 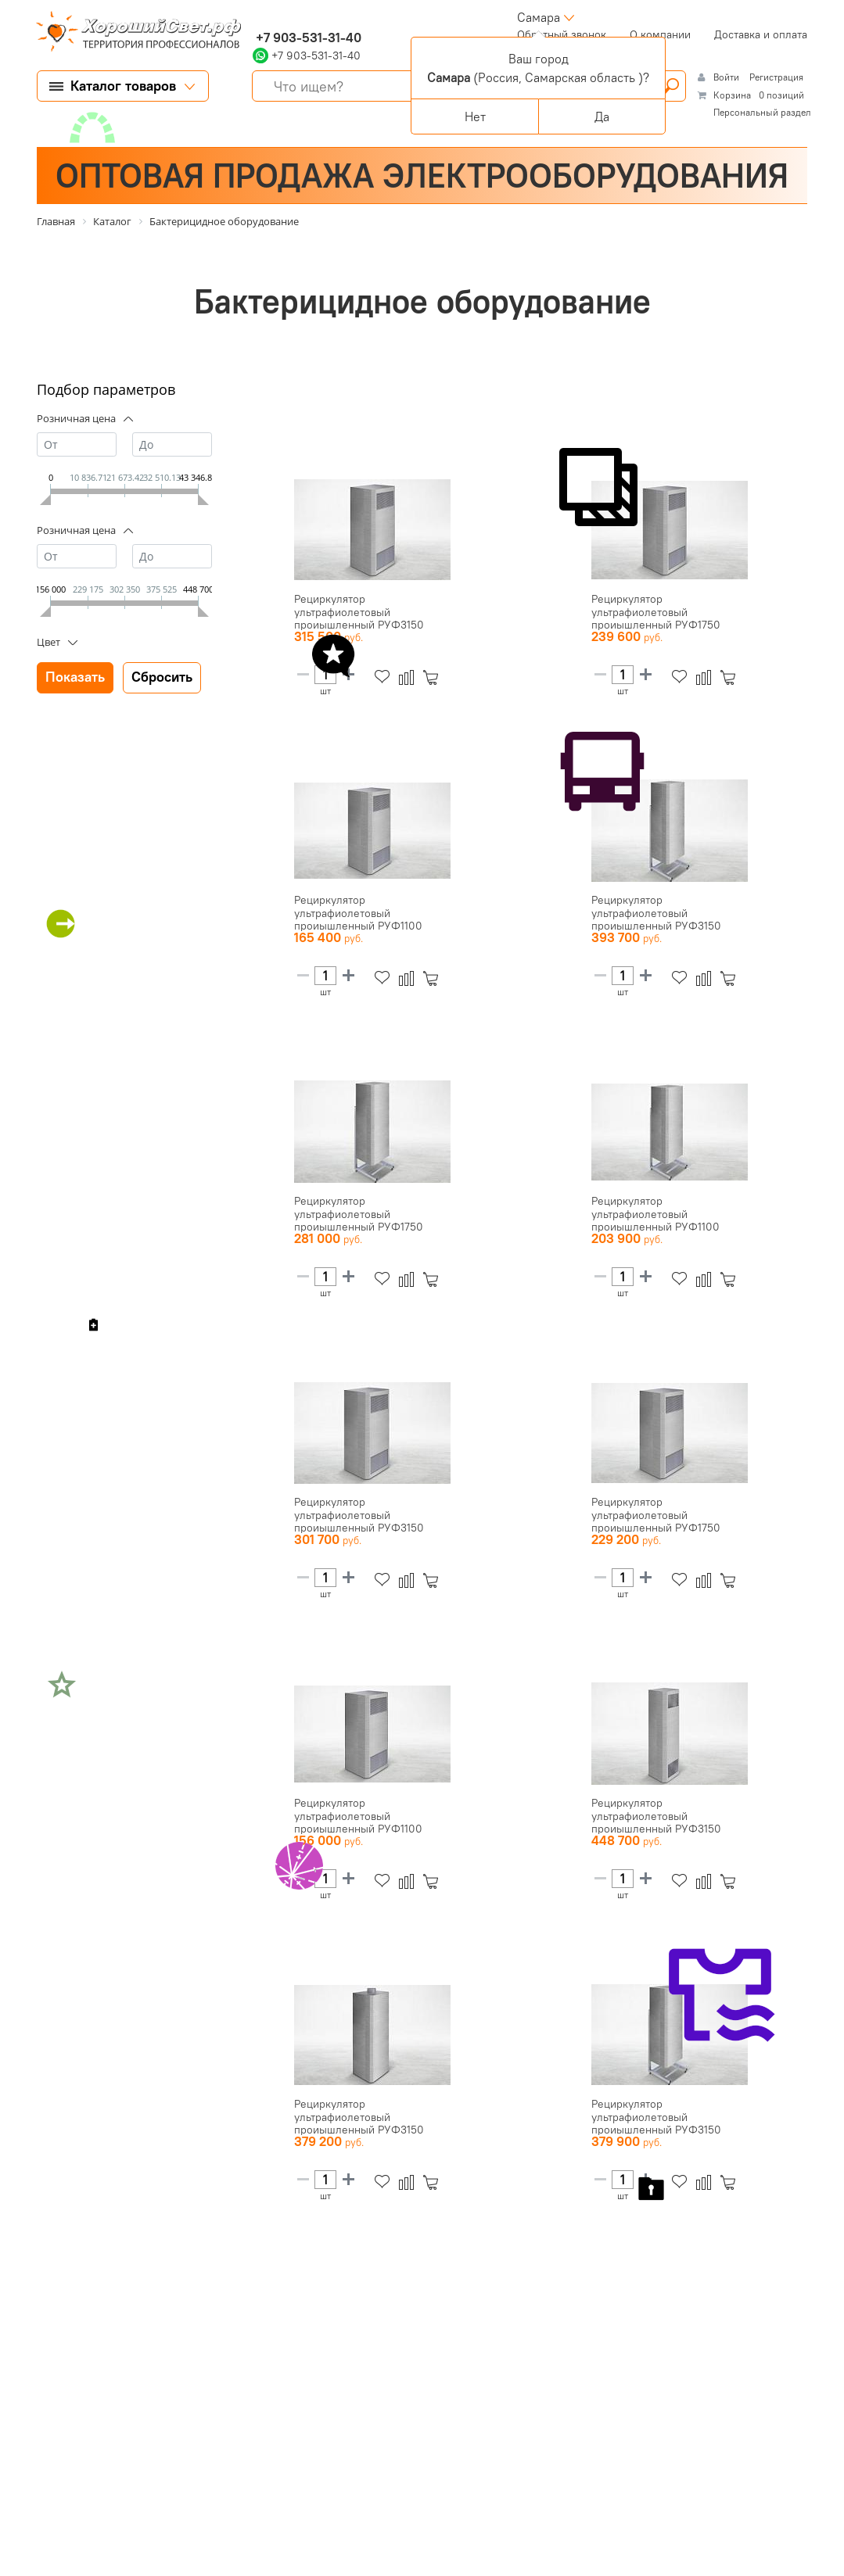 What do you see at coordinates (333, 656) in the screenshot?
I see `micro.blog social platform logo` at bounding box center [333, 656].